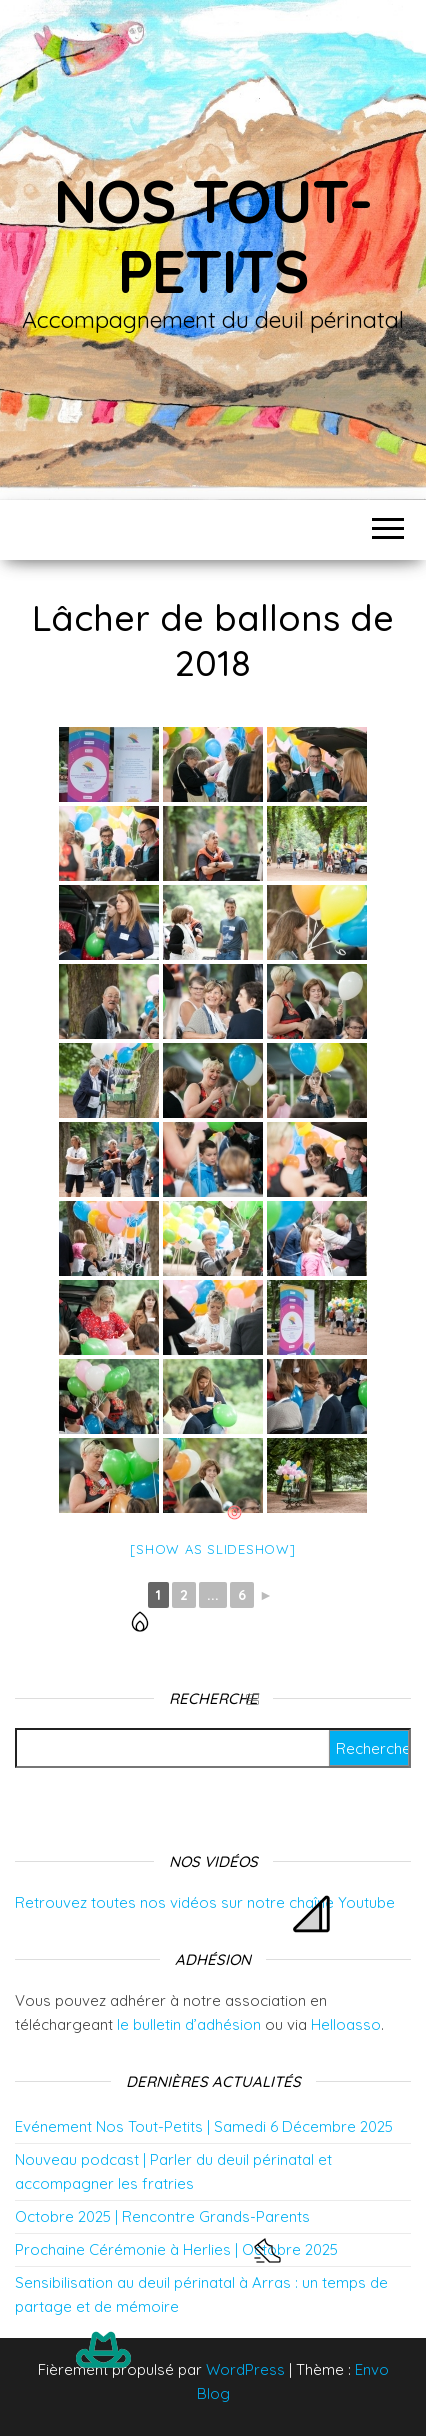 Image resolution: width=426 pixels, height=2436 pixels. Describe the element at coordinates (267, 2252) in the screenshot. I see `track your running or walking activity` at that location.